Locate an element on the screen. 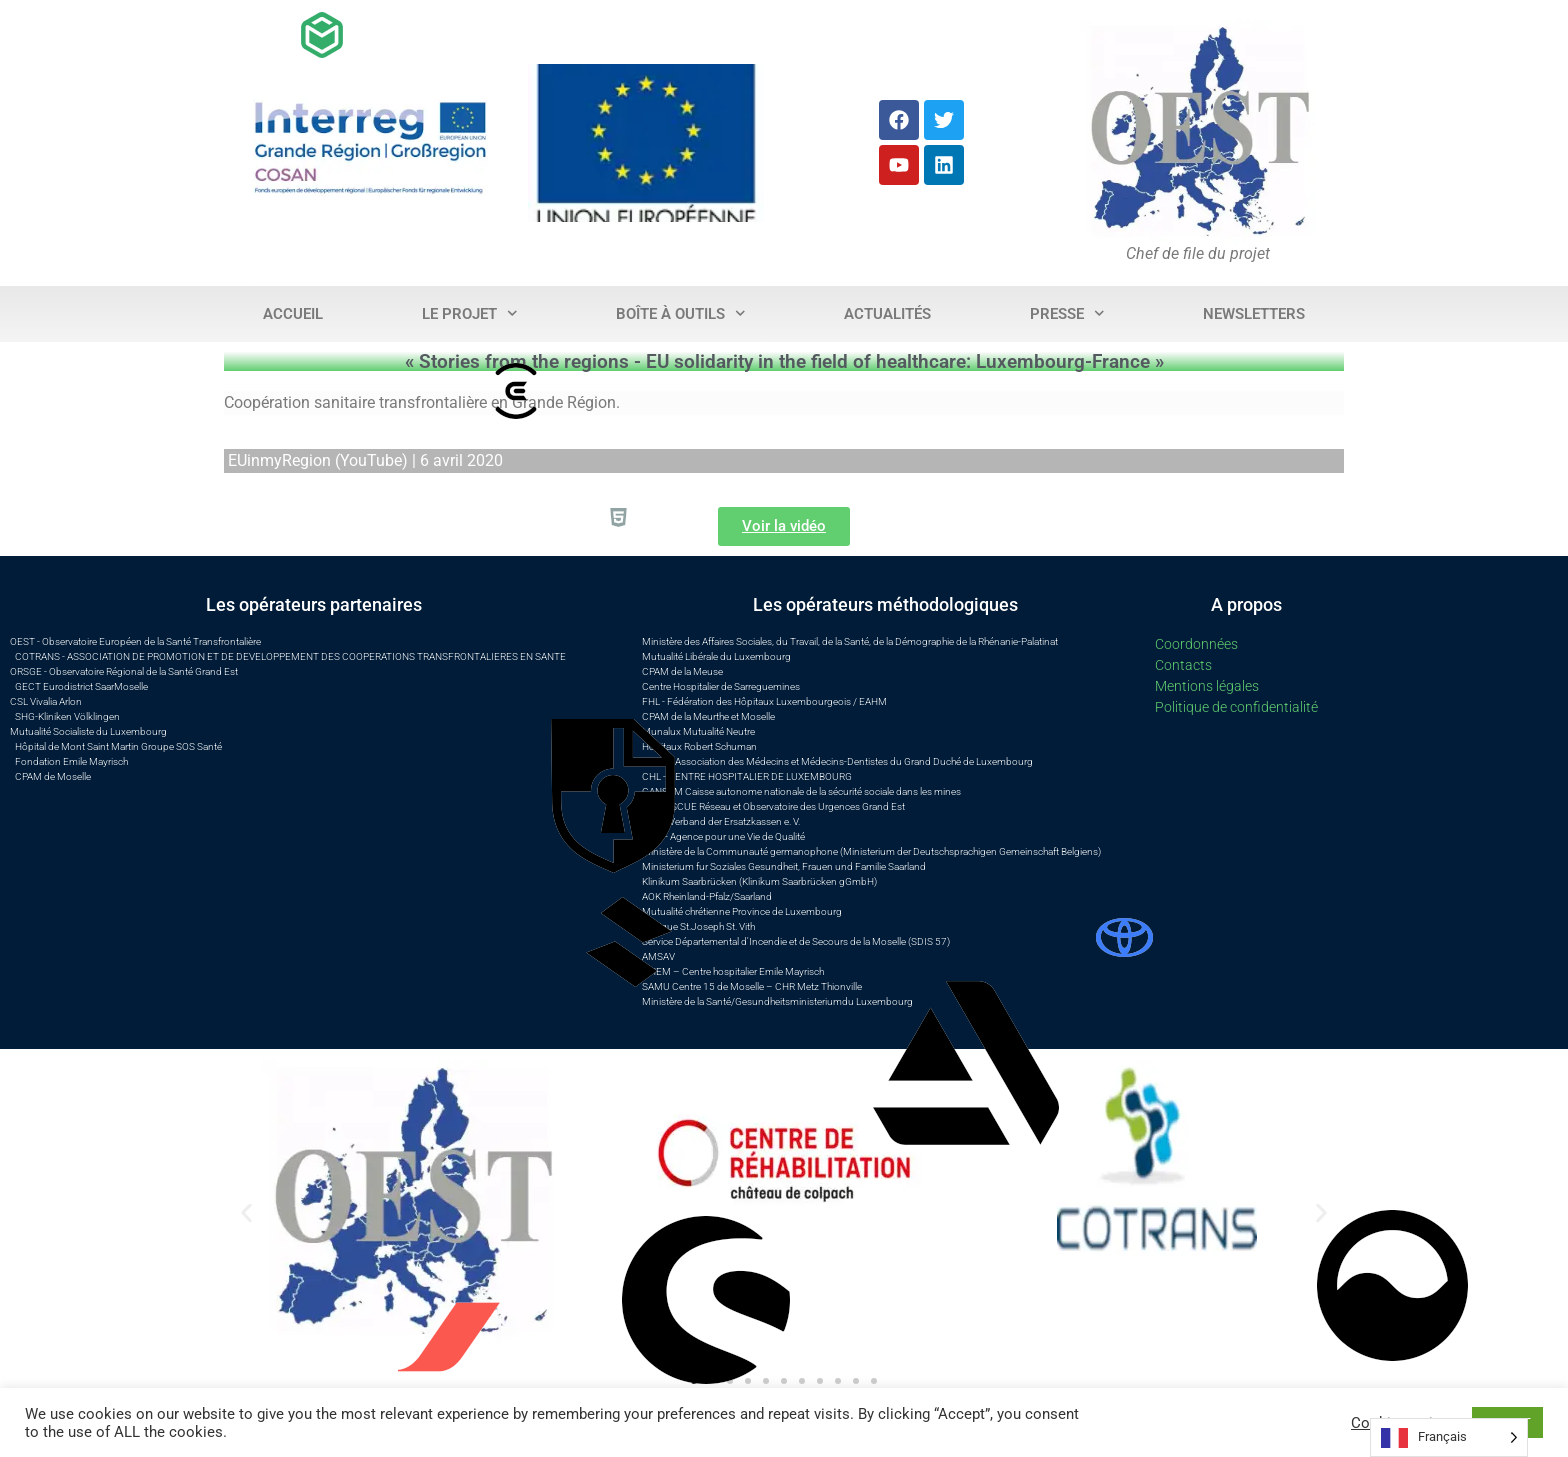  indicates content built with HTML5 technology is located at coordinates (618, 517).